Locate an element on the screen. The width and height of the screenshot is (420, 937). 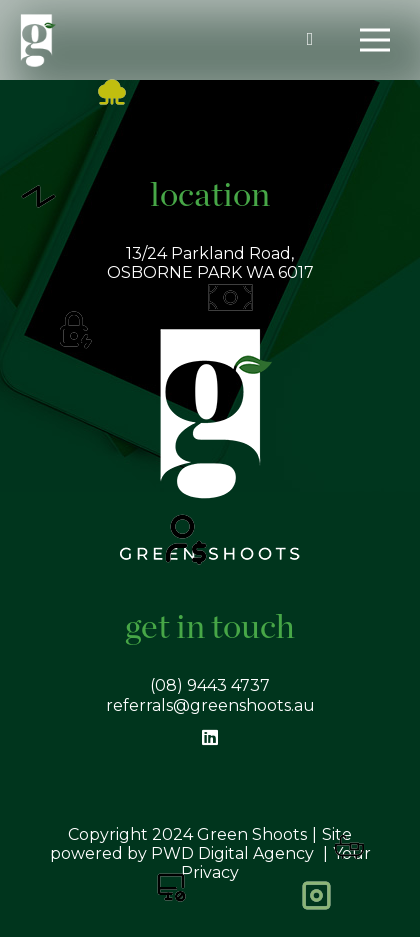
select sawtooth waveform in audio synthesizer is located at coordinates (38, 196).